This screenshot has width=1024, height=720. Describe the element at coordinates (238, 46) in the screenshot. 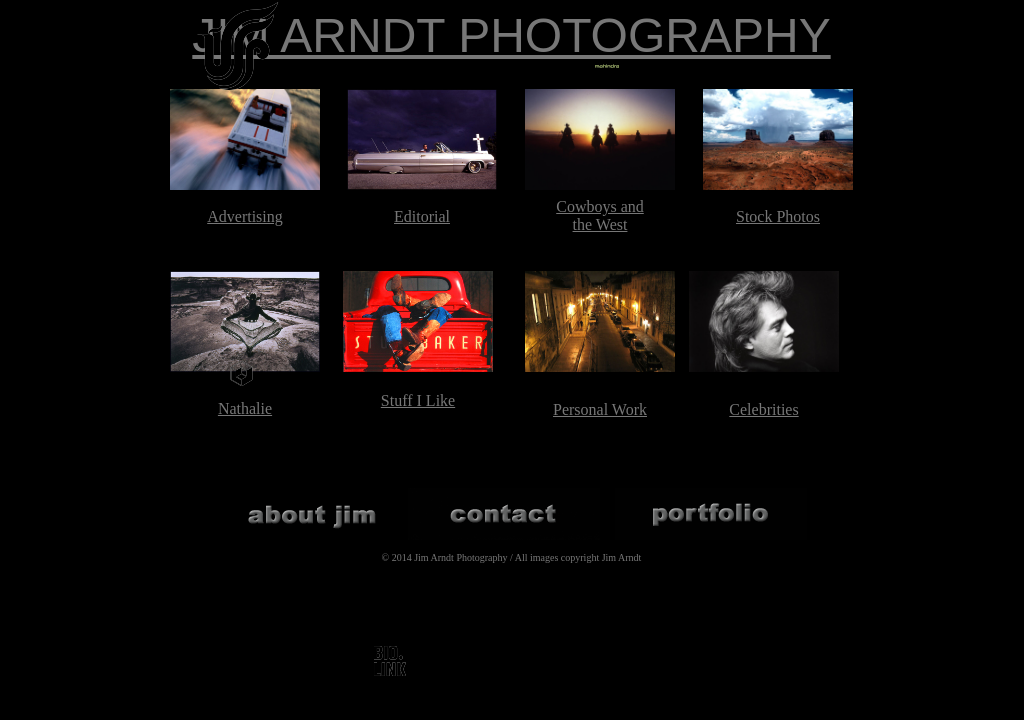

I see `Air China airline logo` at that location.